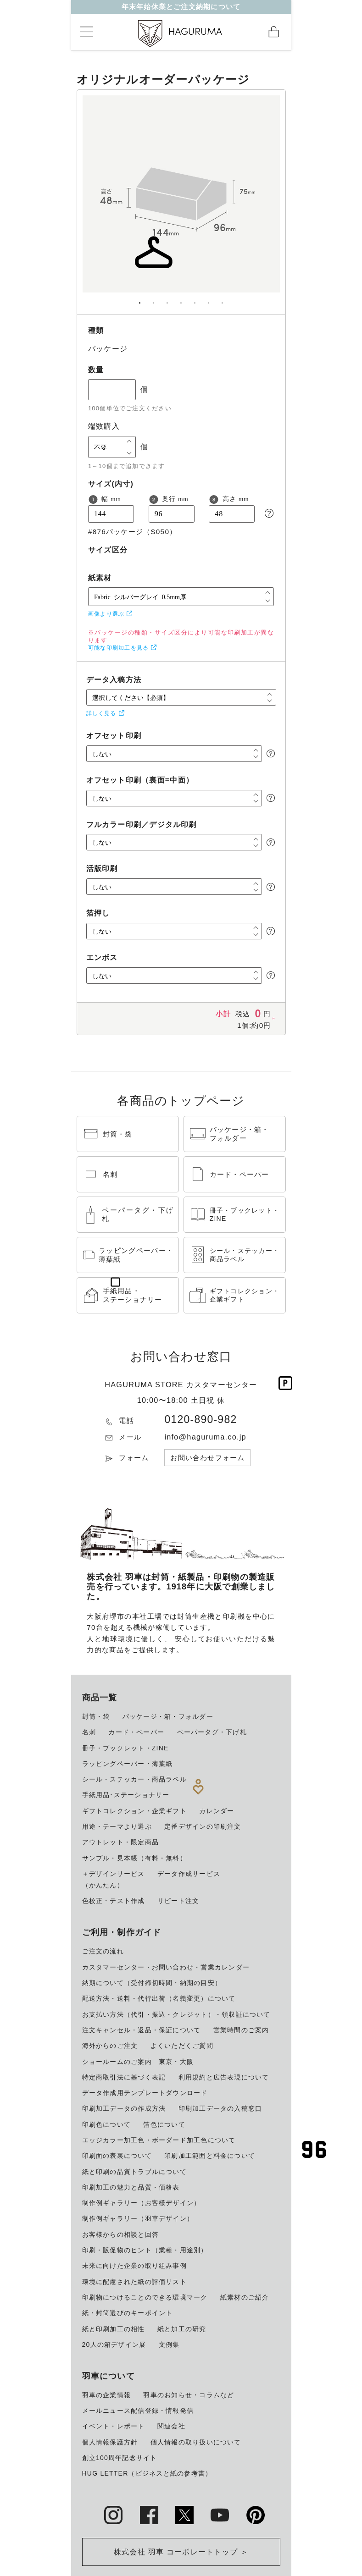 The height and width of the screenshot is (2576, 362). I want to click on displays the number 96 as a label or count indicator, so click(314, 2149).